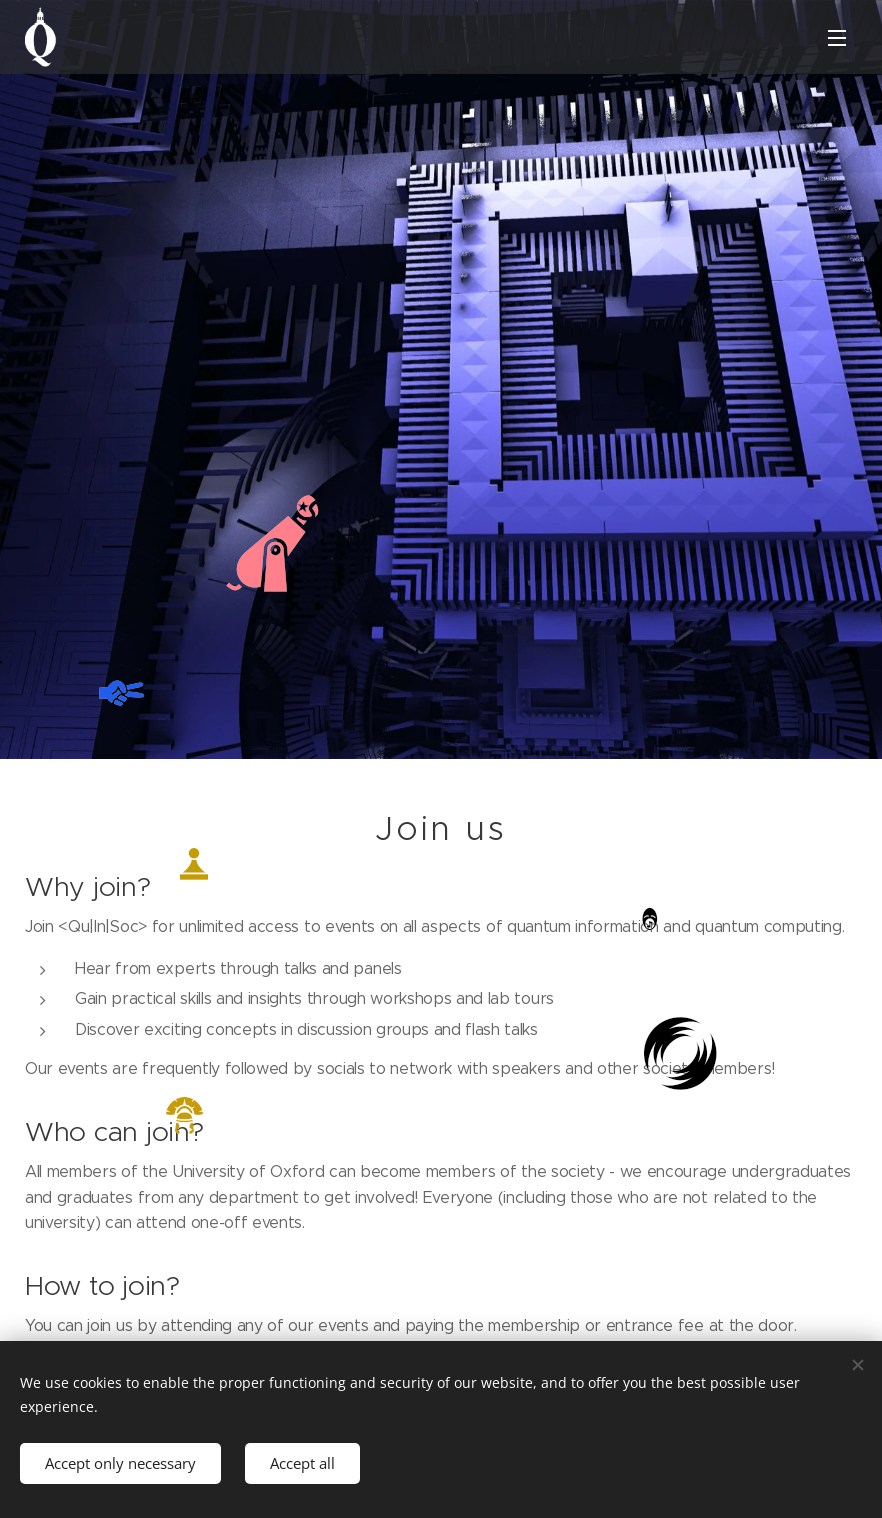 This screenshot has height=1518, width=882. What do you see at coordinates (650, 919) in the screenshot?
I see `access karaoke or singing features` at bounding box center [650, 919].